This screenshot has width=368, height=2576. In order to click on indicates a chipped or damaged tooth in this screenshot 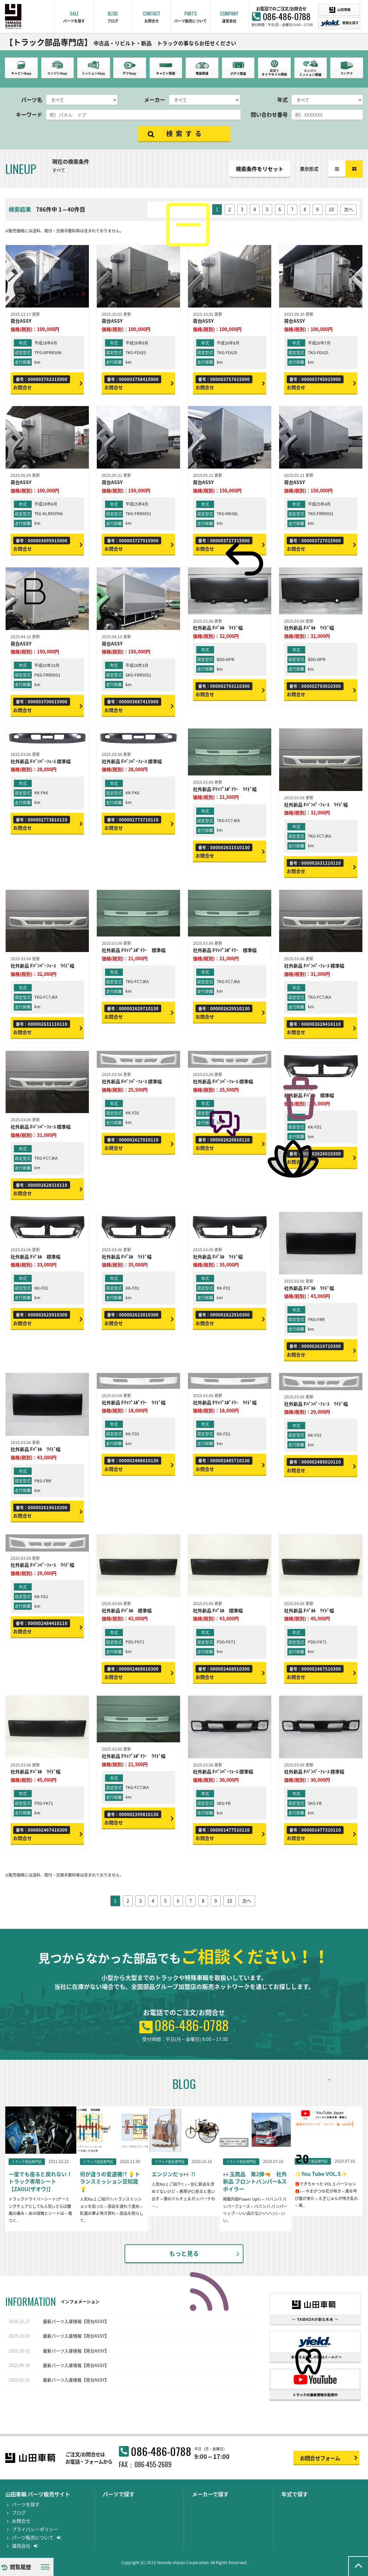, I will do `click(308, 2361)`.